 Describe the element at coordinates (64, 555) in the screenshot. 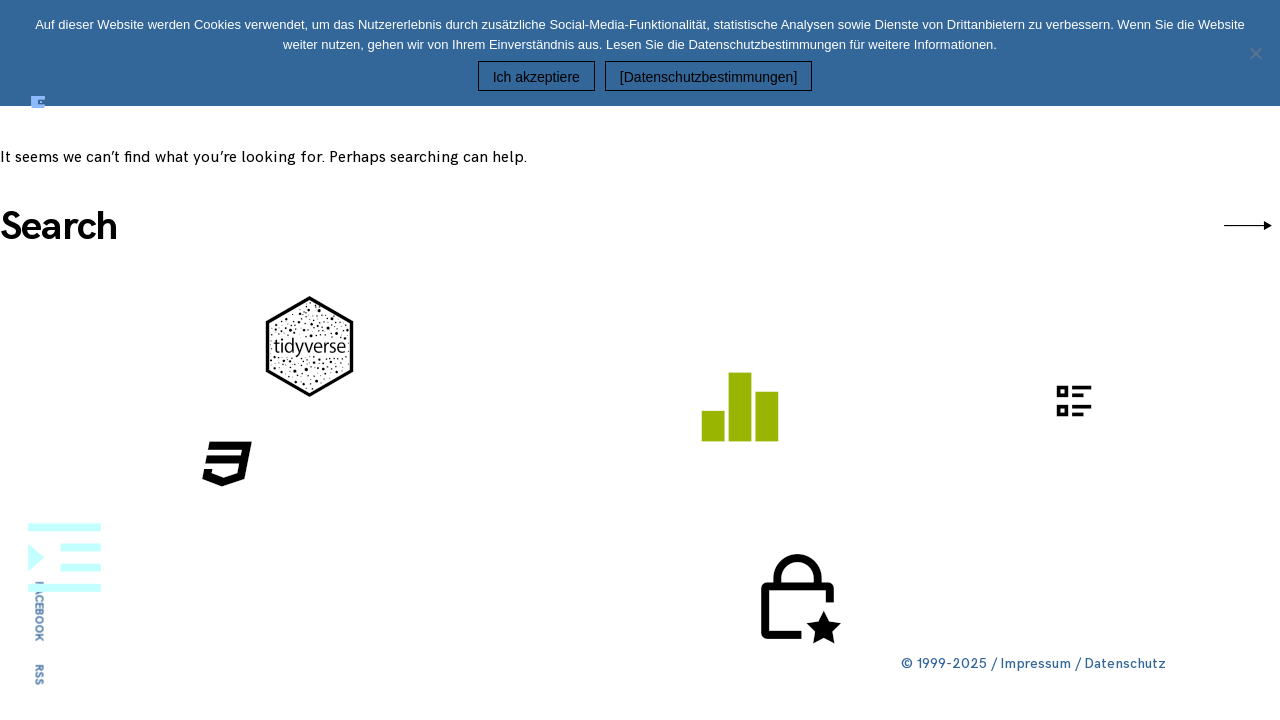

I see `increase text indentation` at that location.